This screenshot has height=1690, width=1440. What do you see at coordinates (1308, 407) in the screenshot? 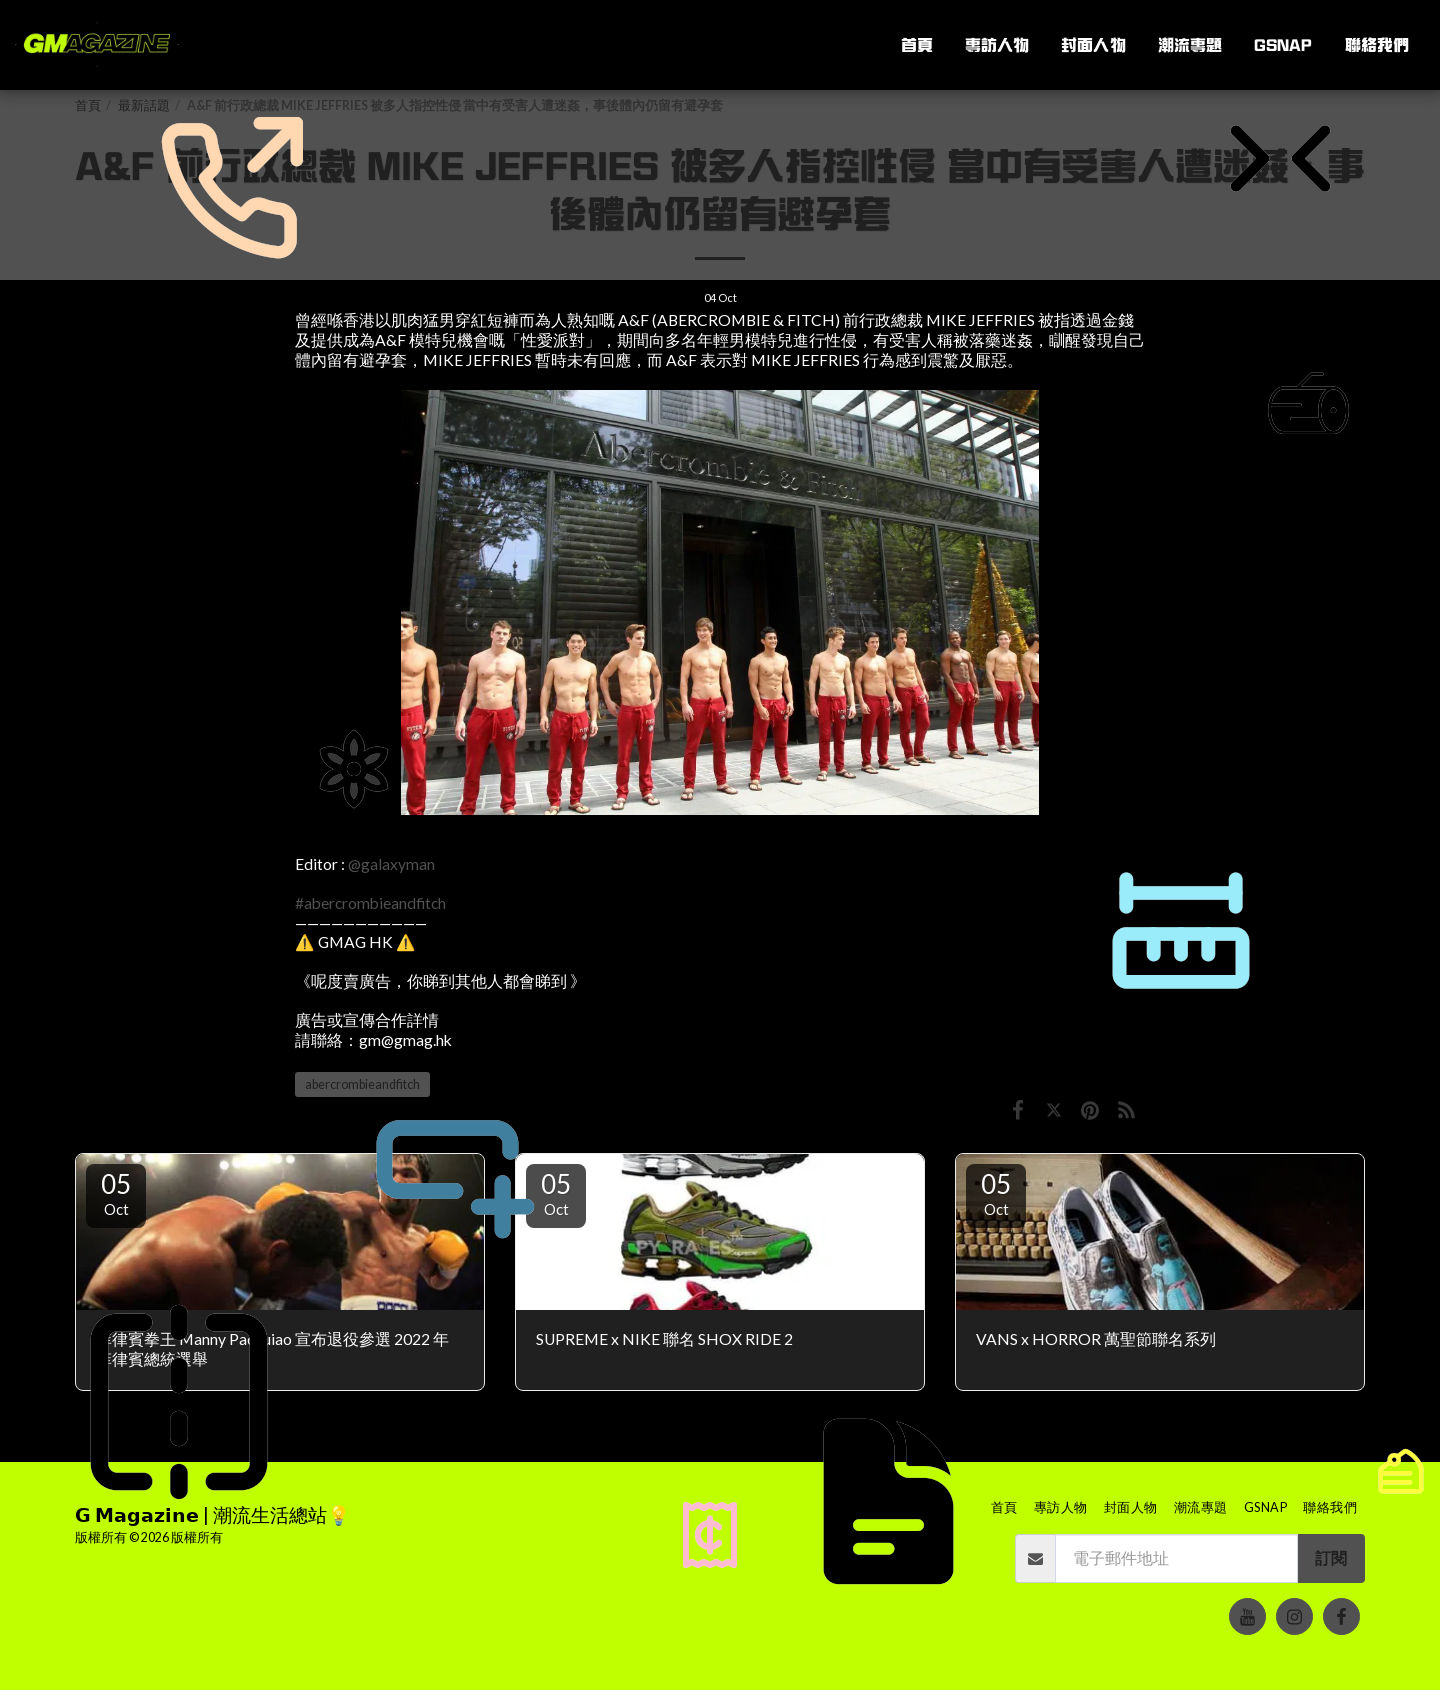
I see `view activity log or event history` at bounding box center [1308, 407].